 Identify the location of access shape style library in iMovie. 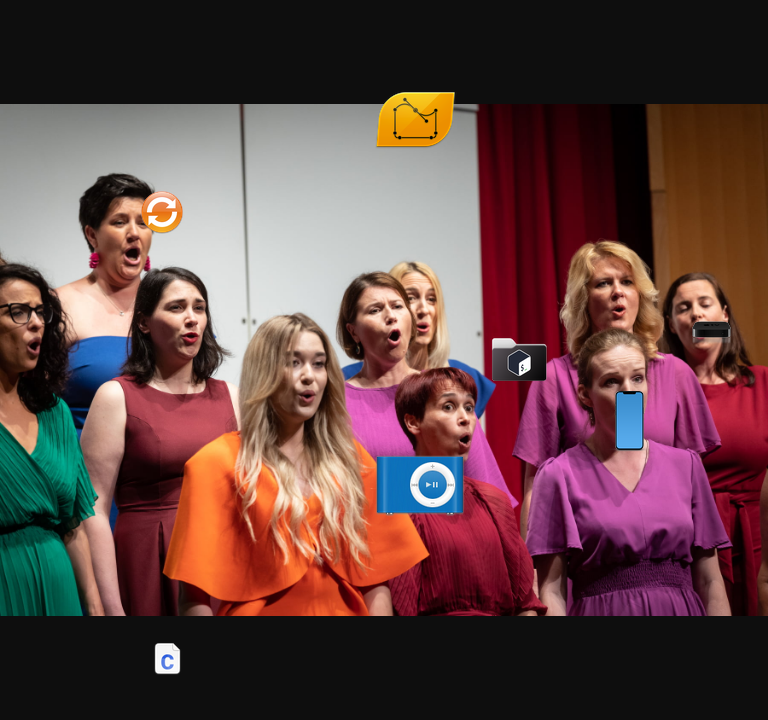
(415, 119).